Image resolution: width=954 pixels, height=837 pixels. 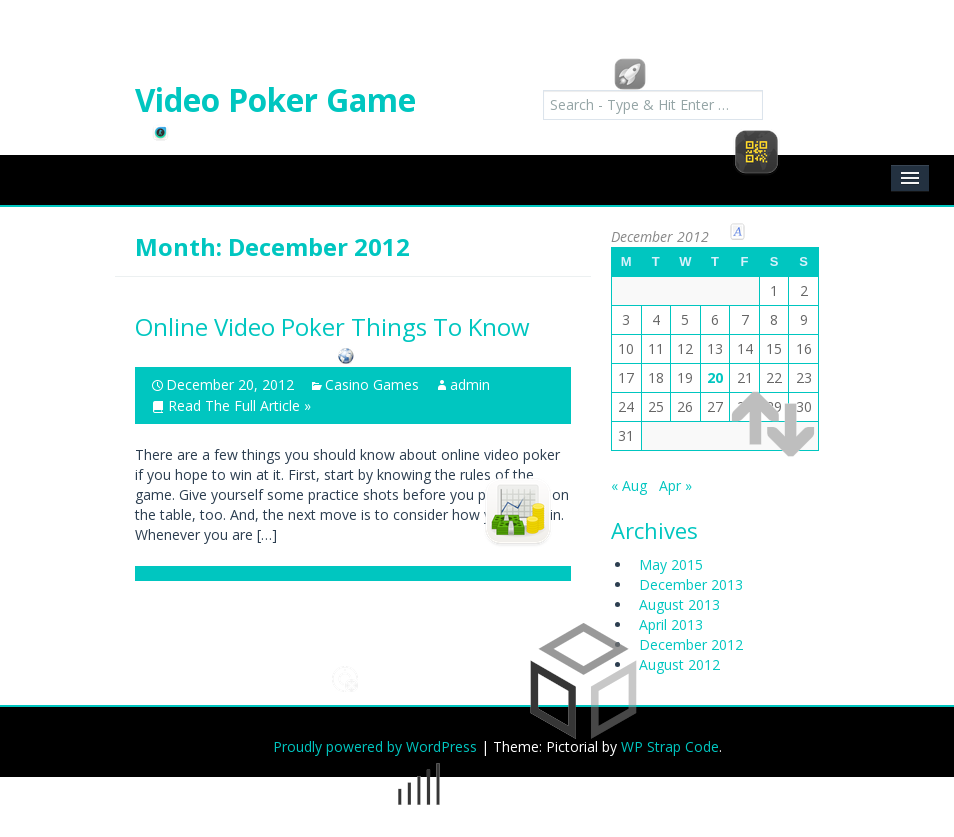 What do you see at coordinates (630, 74) in the screenshot?
I see `open the games app or game center` at bounding box center [630, 74].